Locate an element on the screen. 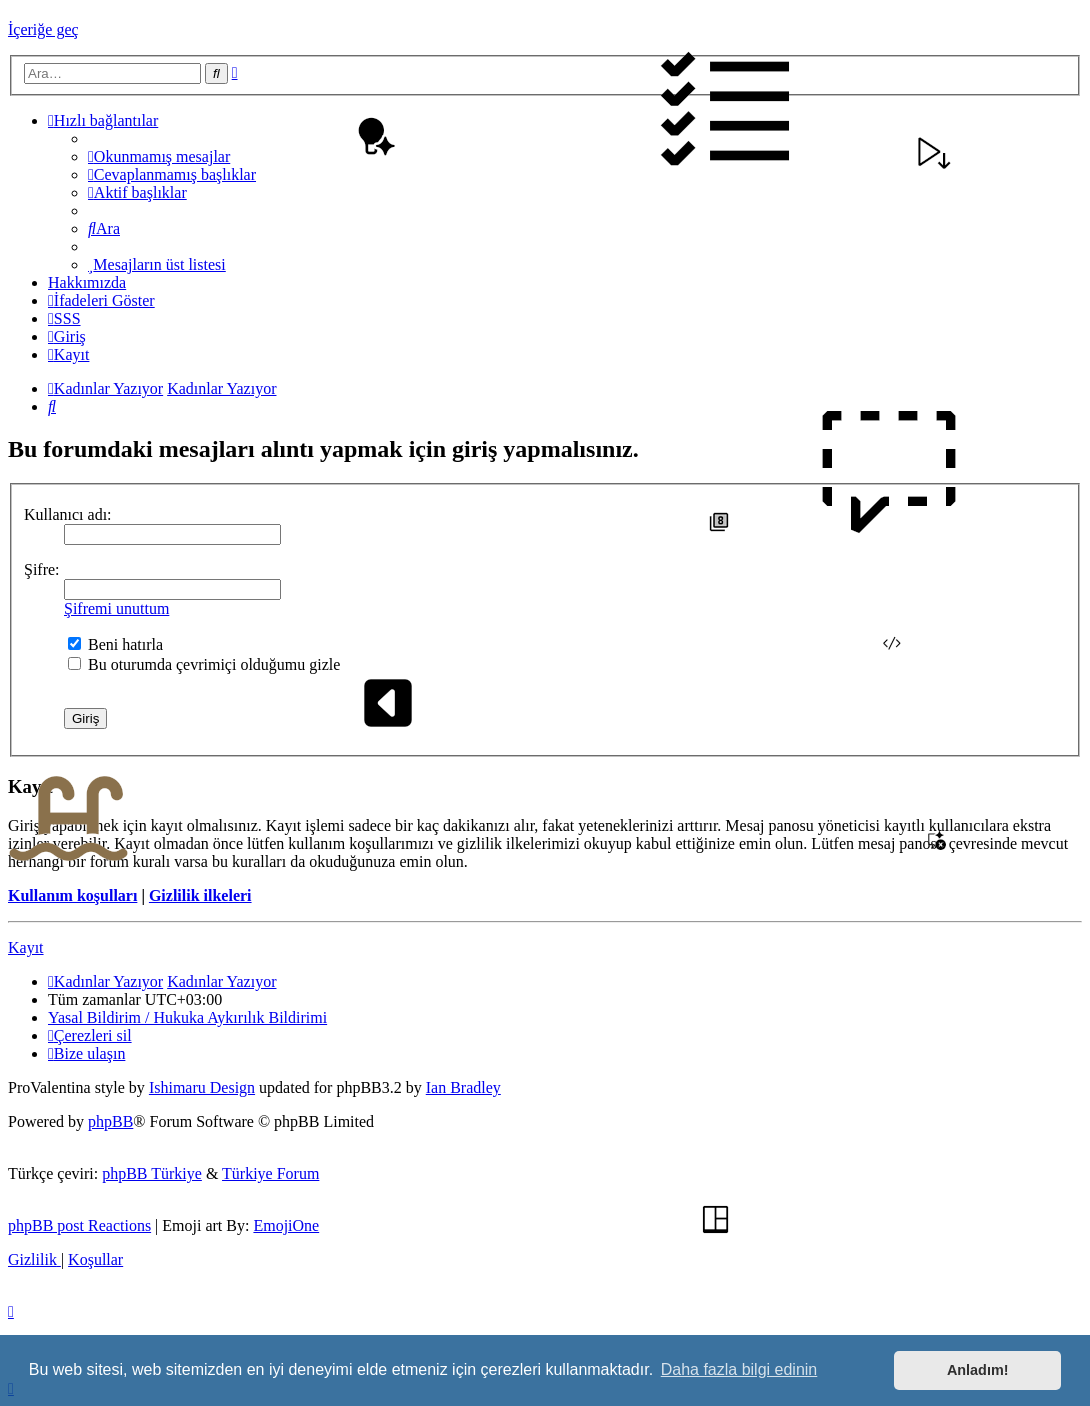  a draft comment or unsaved message is located at coordinates (889, 468).